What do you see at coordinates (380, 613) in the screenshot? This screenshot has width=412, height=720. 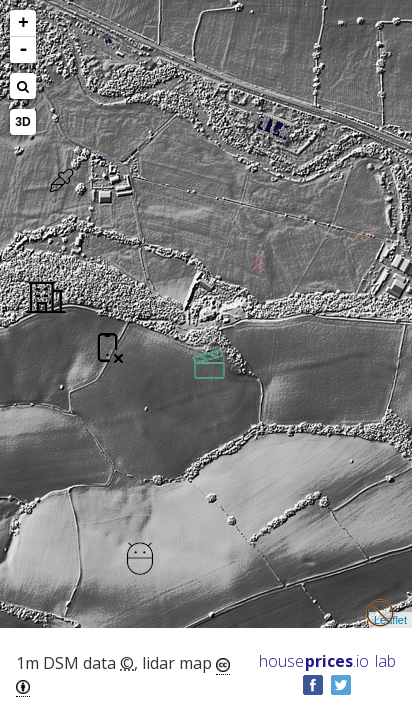 I see `indicates a blocked or prohibited action` at bounding box center [380, 613].